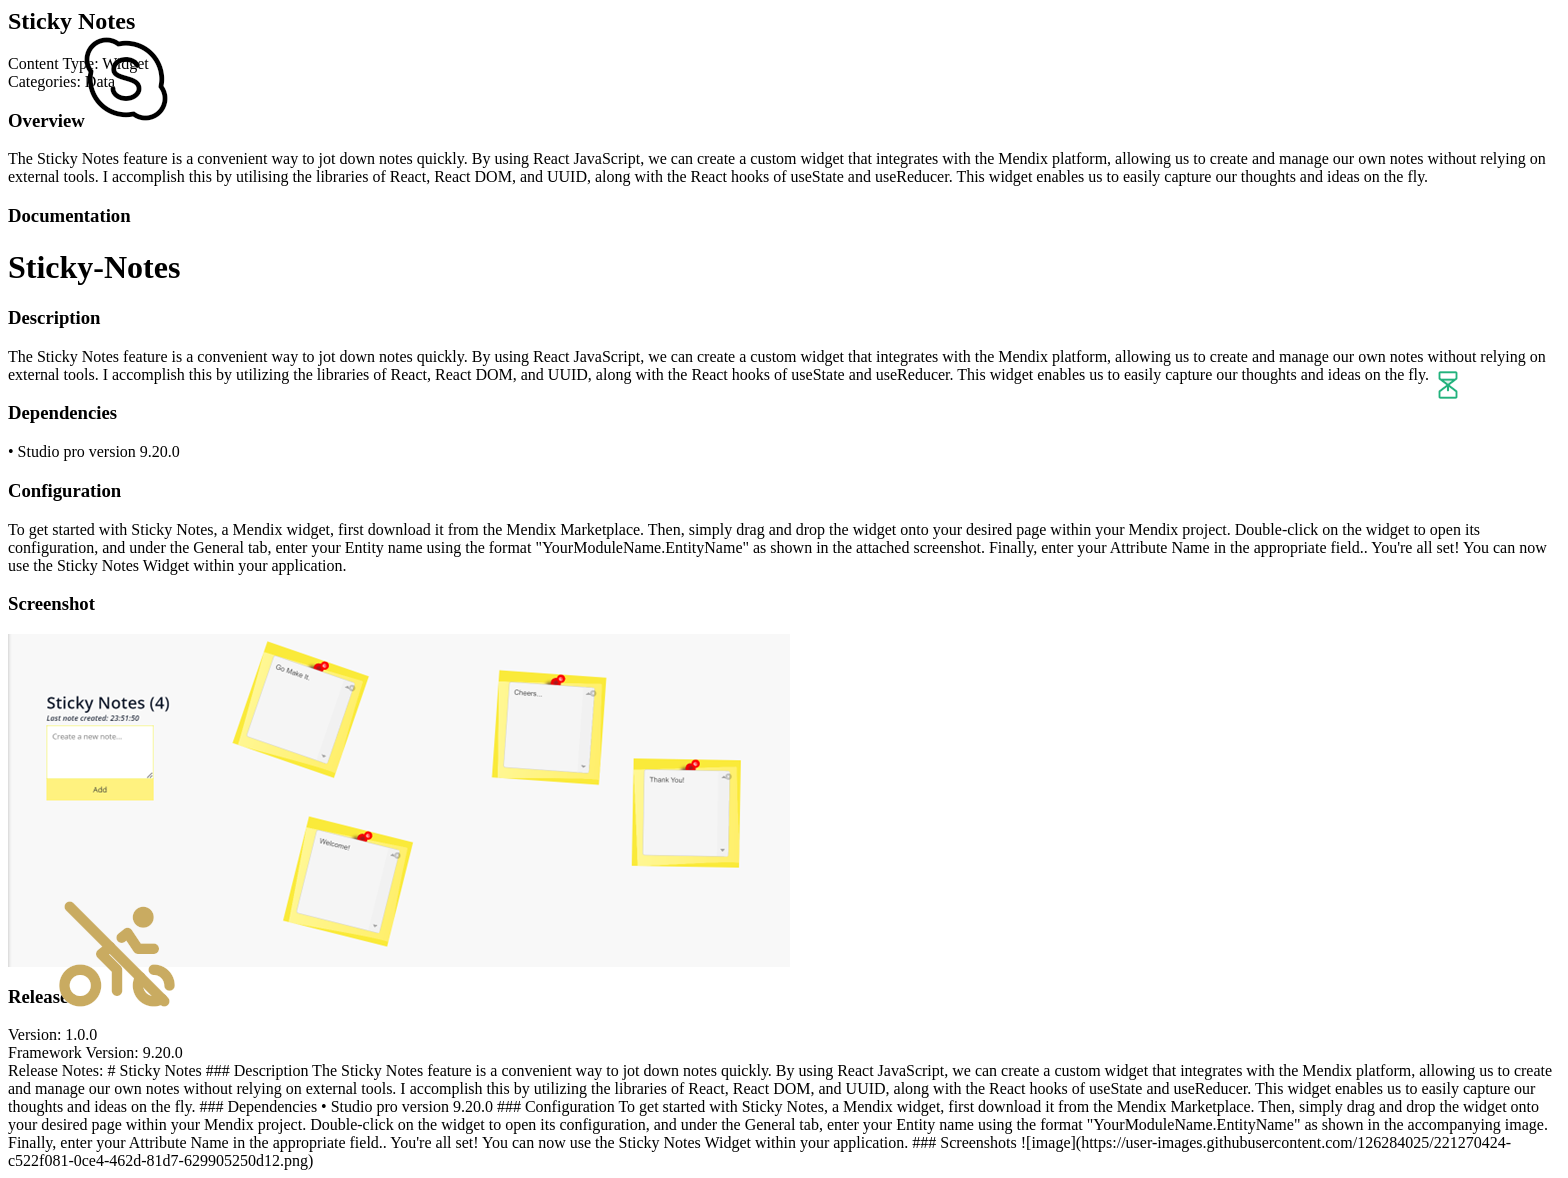 Image resolution: width=1568 pixels, height=1178 pixels. What do you see at coordinates (1448, 385) in the screenshot?
I see `indicates a task or process in progress` at bounding box center [1448, 385].